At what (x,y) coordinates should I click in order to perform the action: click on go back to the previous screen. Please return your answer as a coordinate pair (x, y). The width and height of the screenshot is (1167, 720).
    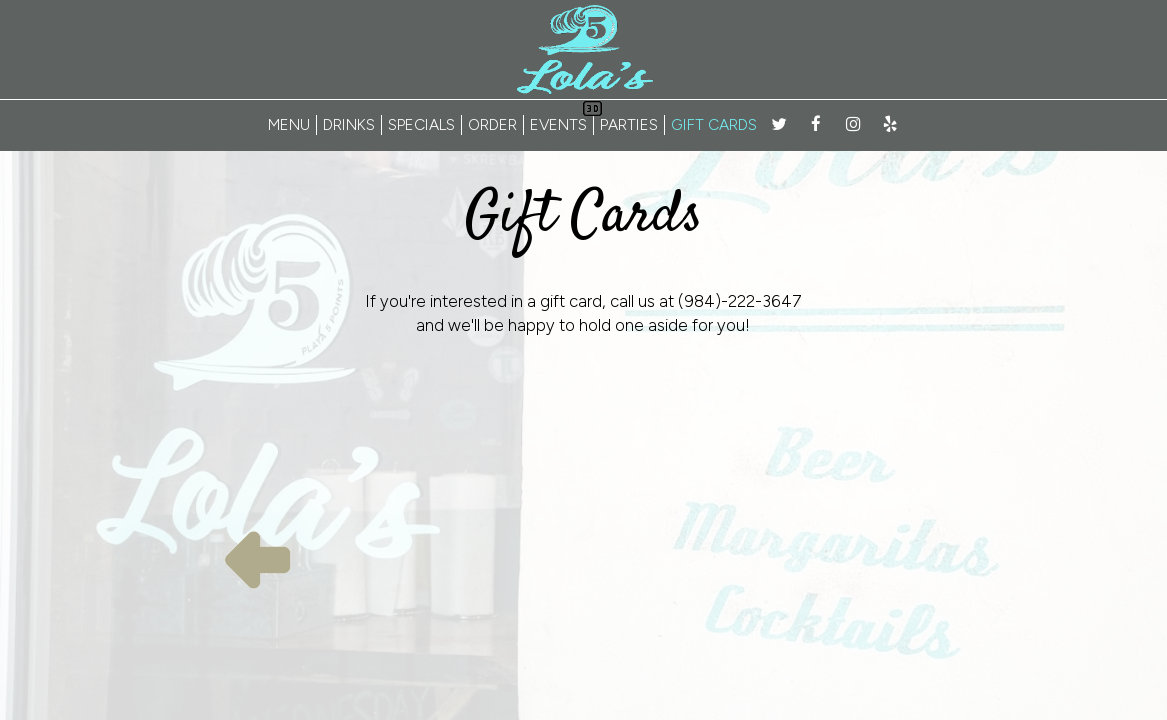
    Looking at the image, I should click on (257, 560).